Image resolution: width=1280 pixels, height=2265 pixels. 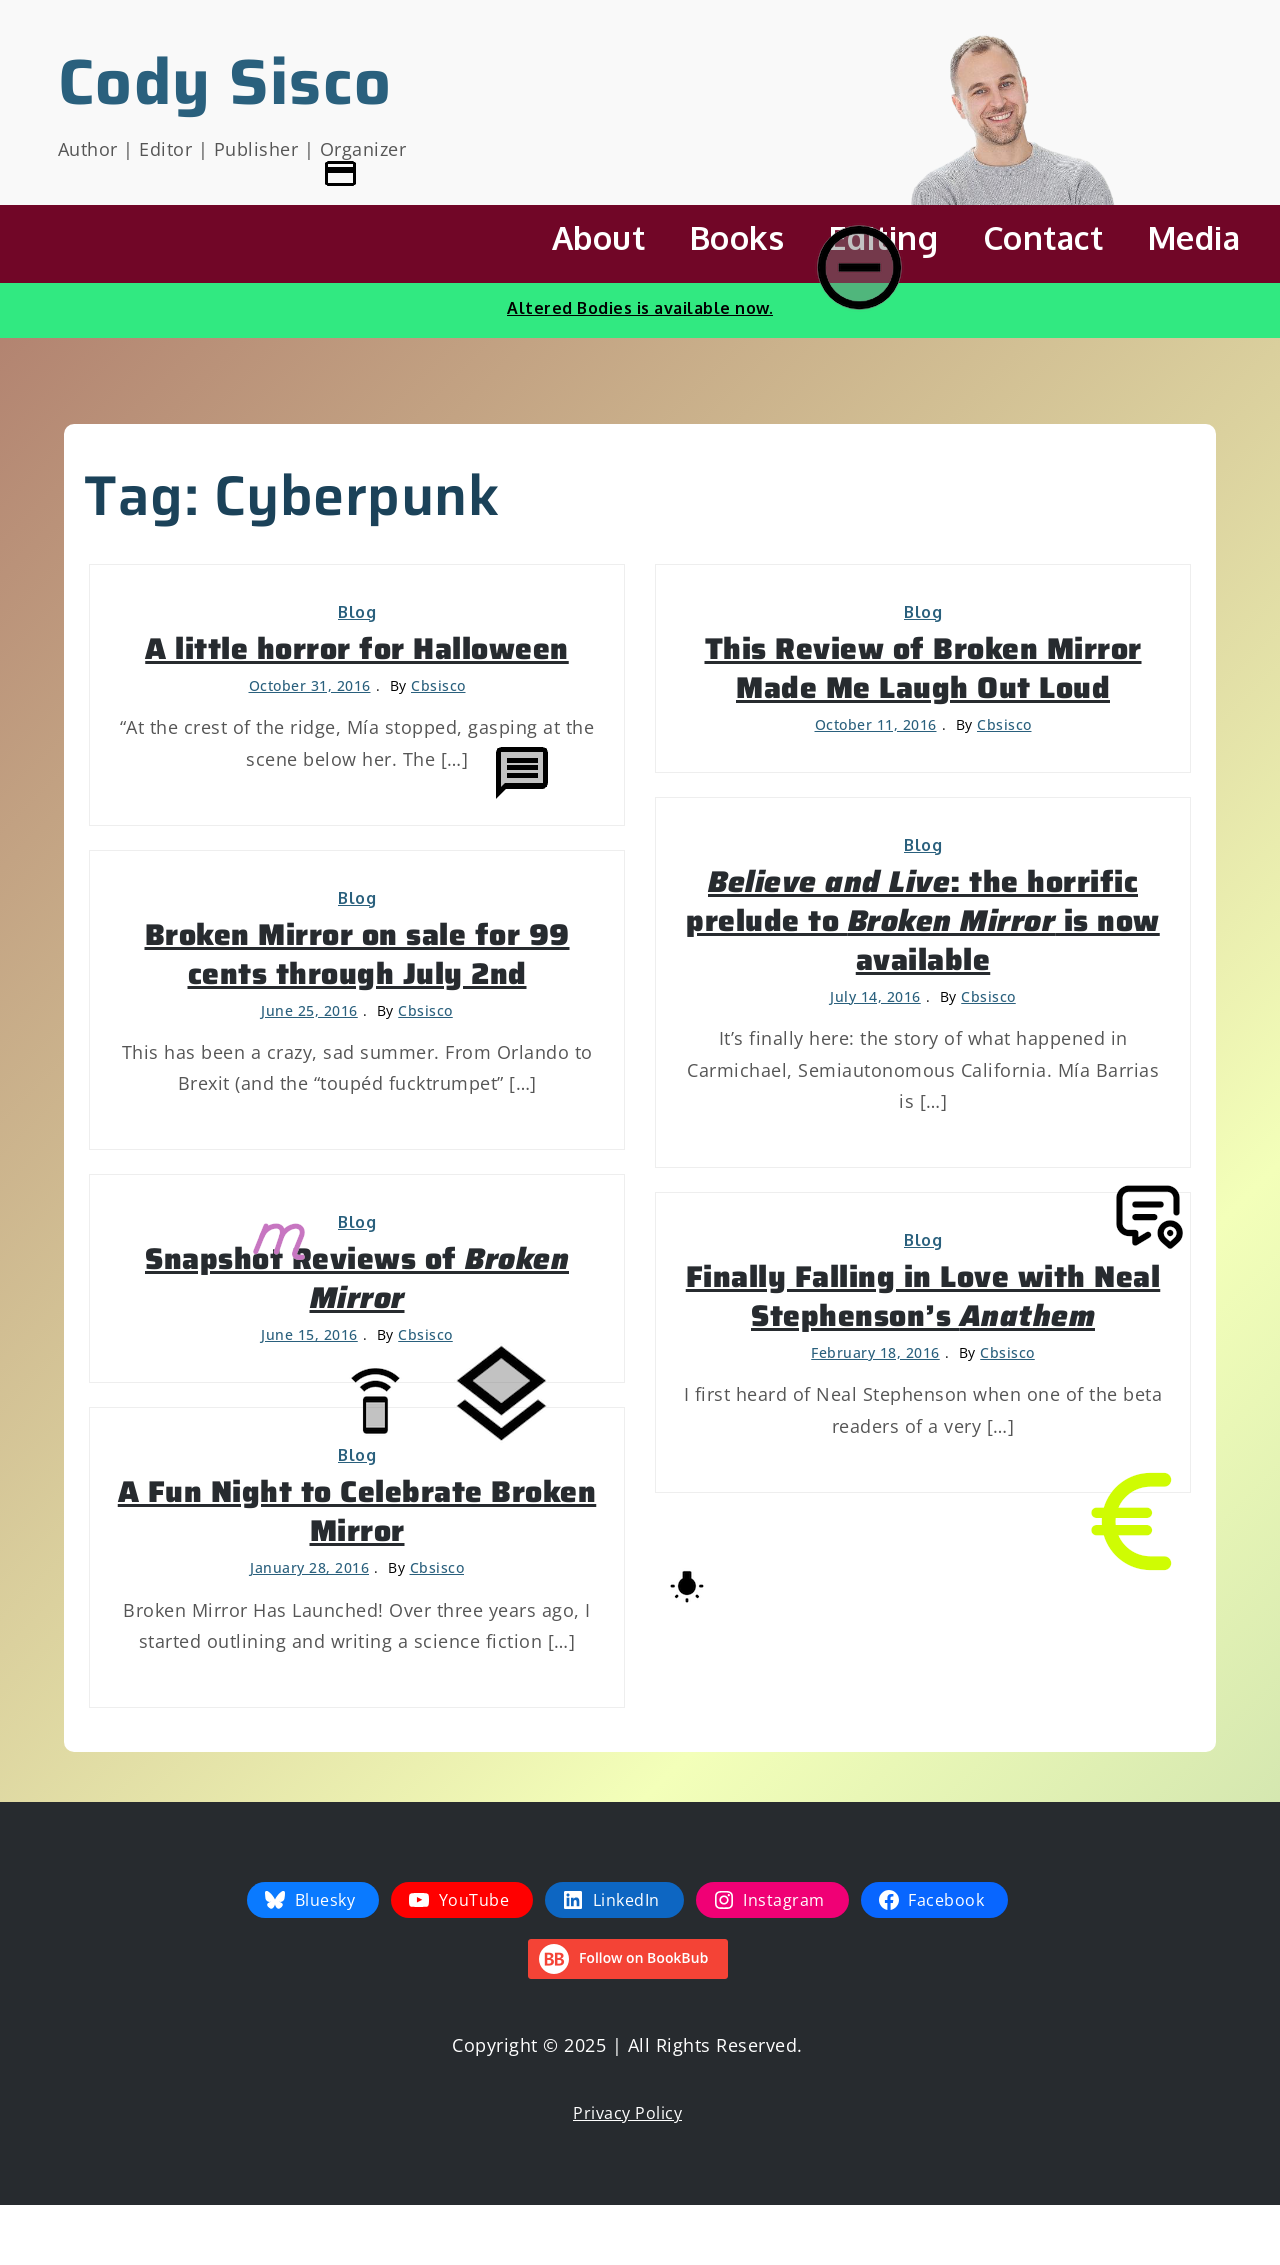 I want to click on adjust incandescent light settings, so click(x=687, y=1586).